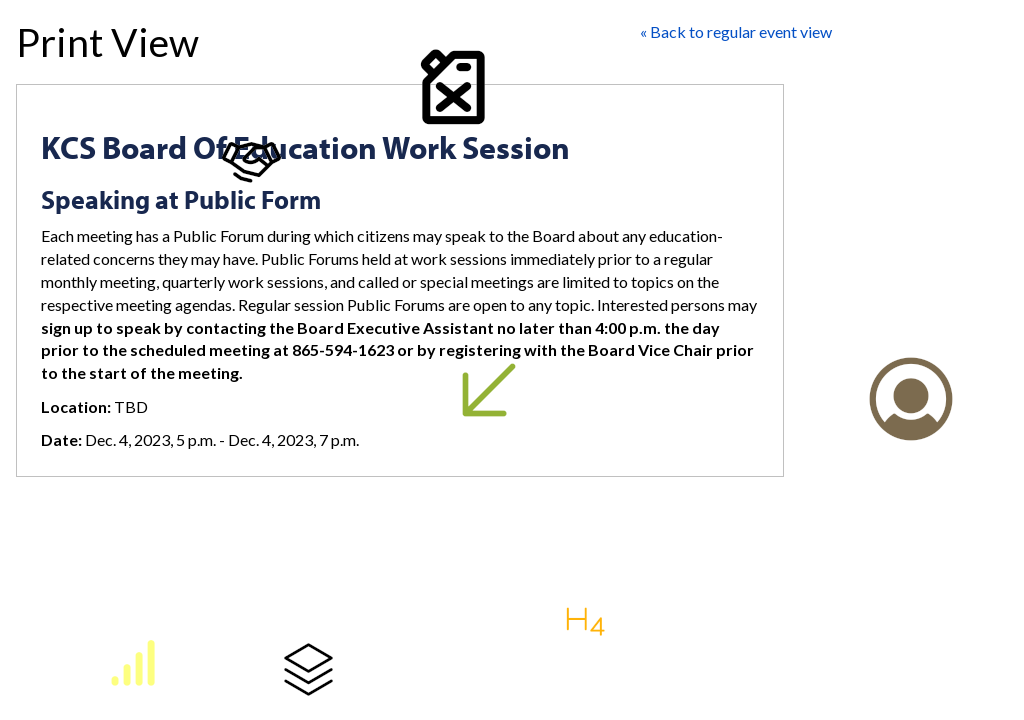 The height and width of the screenshot is (720, 1024). What do you see at coordinates (911, 399) in the screenshot?
I see `view your profile` at bounding box center [911, 399].